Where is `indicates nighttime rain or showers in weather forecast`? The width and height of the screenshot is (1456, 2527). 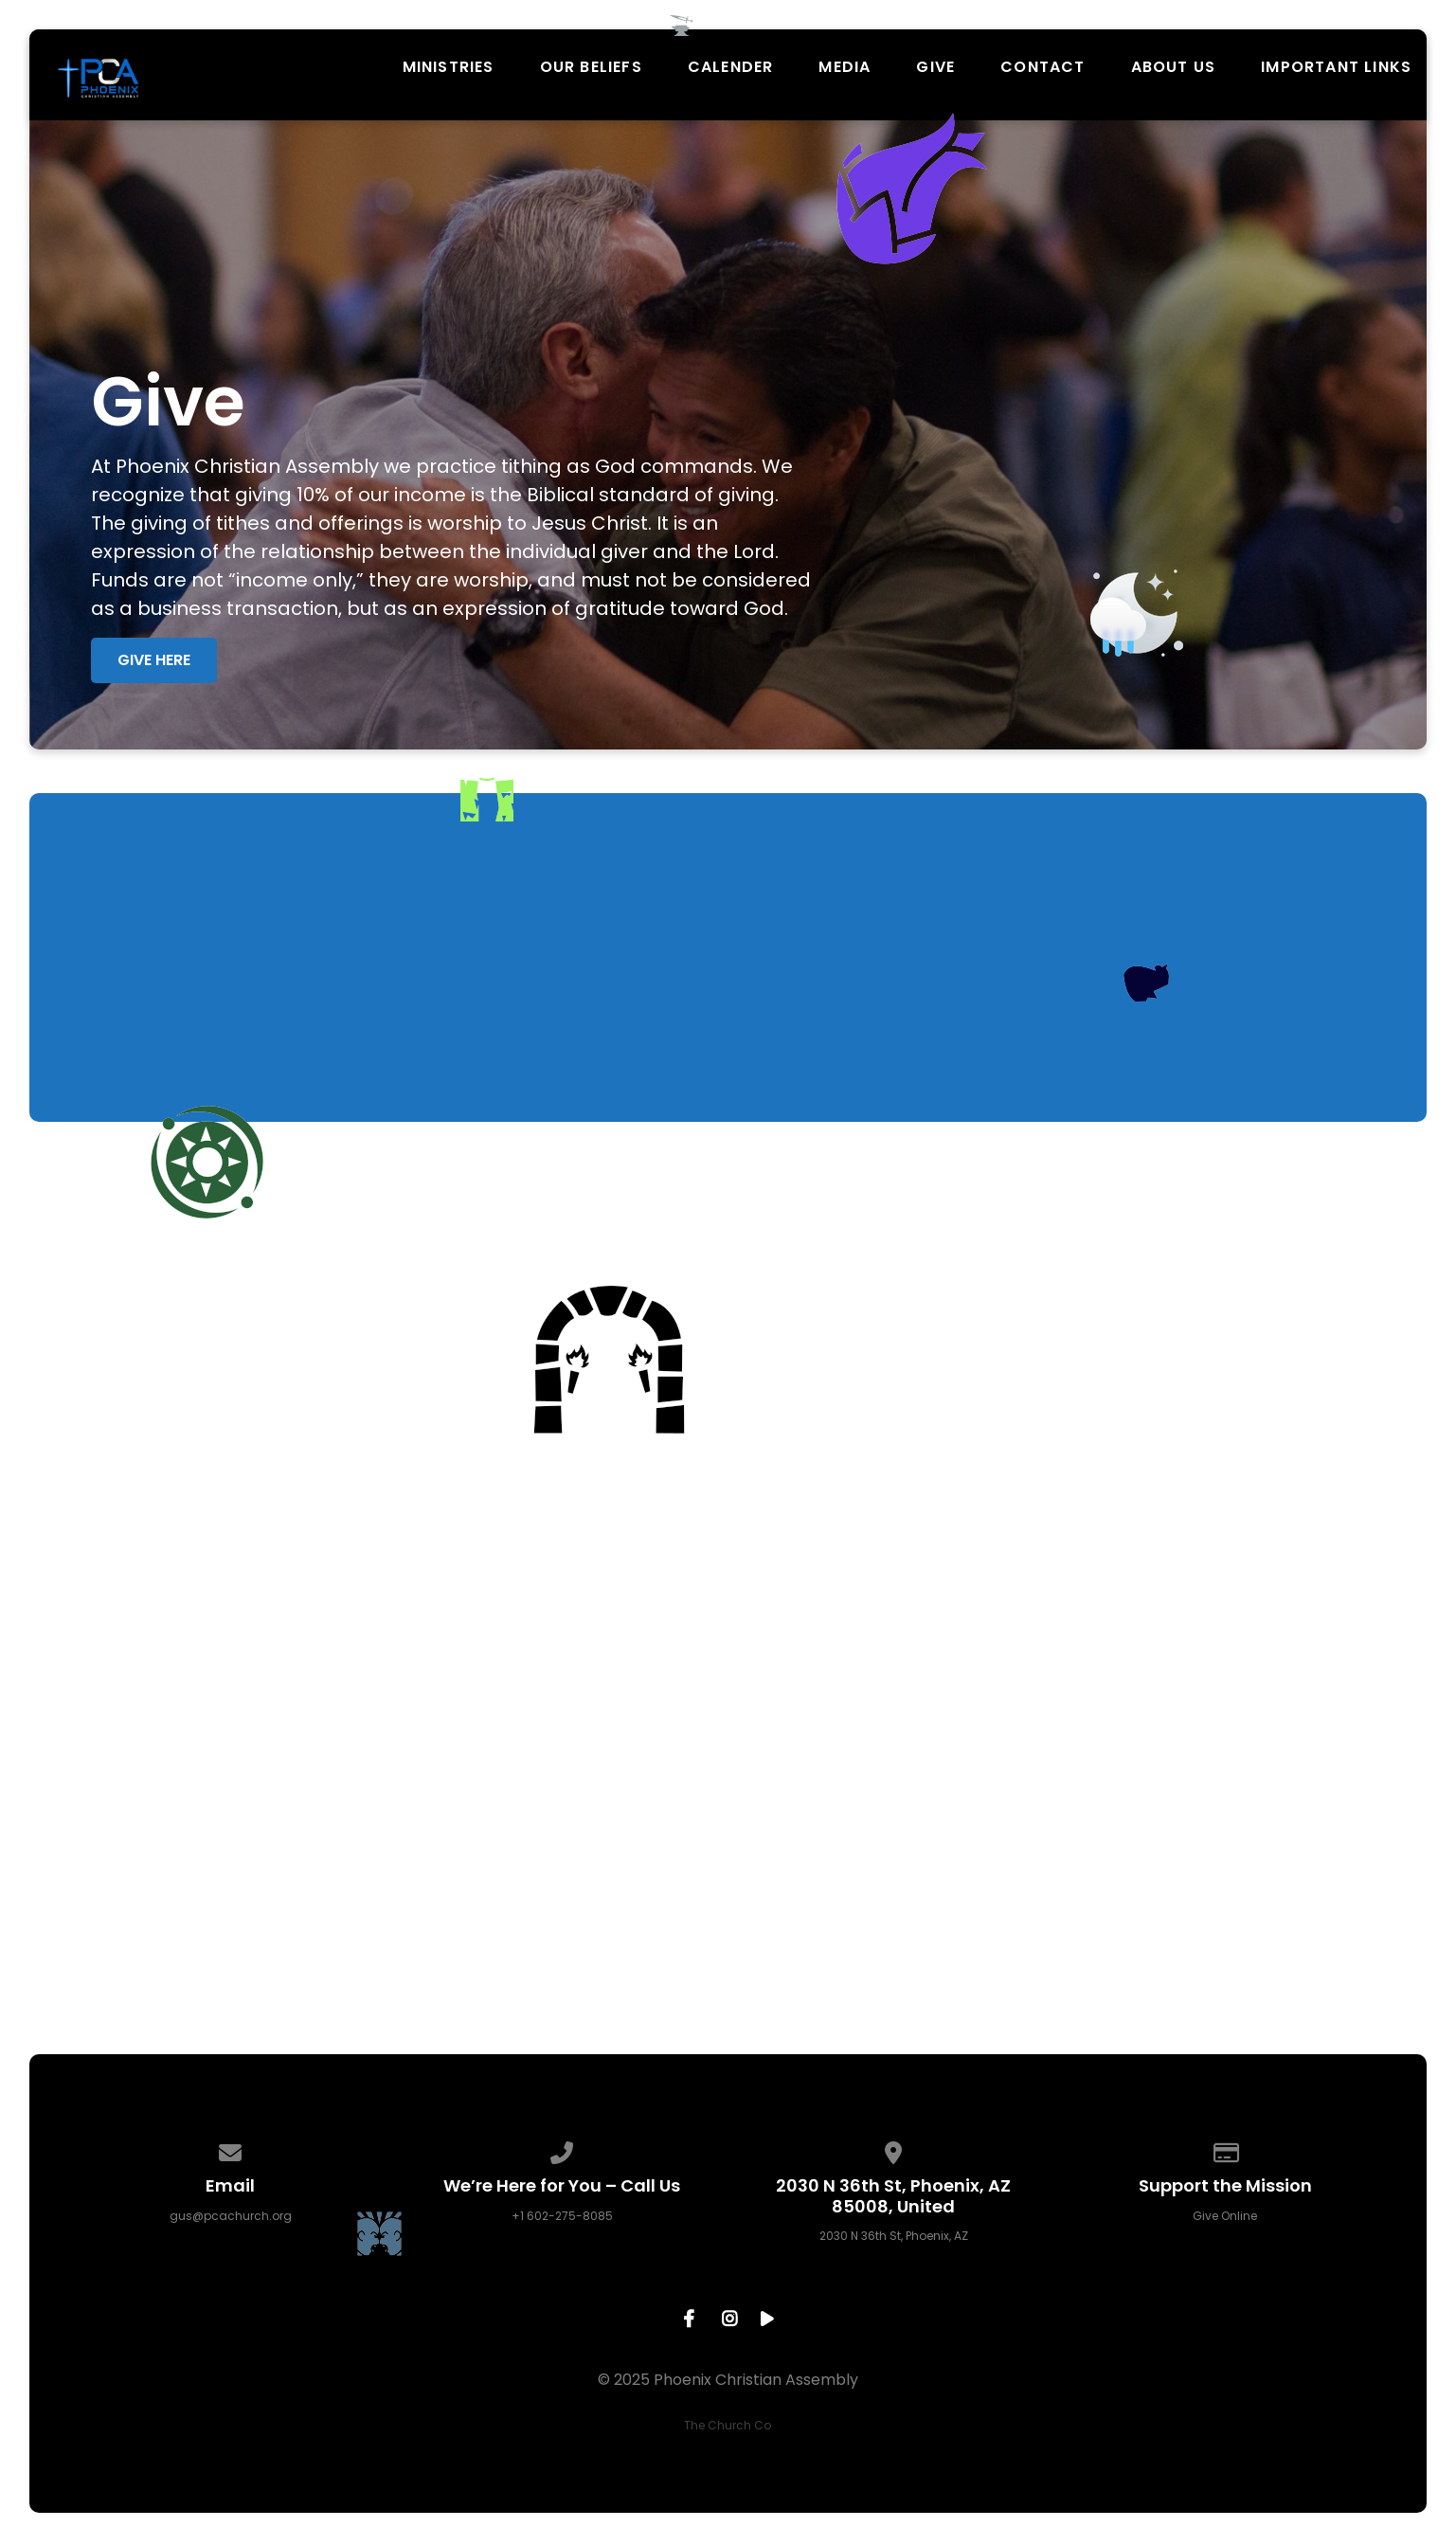
indicates nighttime rain or showers in weather forecast is located at coordinates (1137, 613).